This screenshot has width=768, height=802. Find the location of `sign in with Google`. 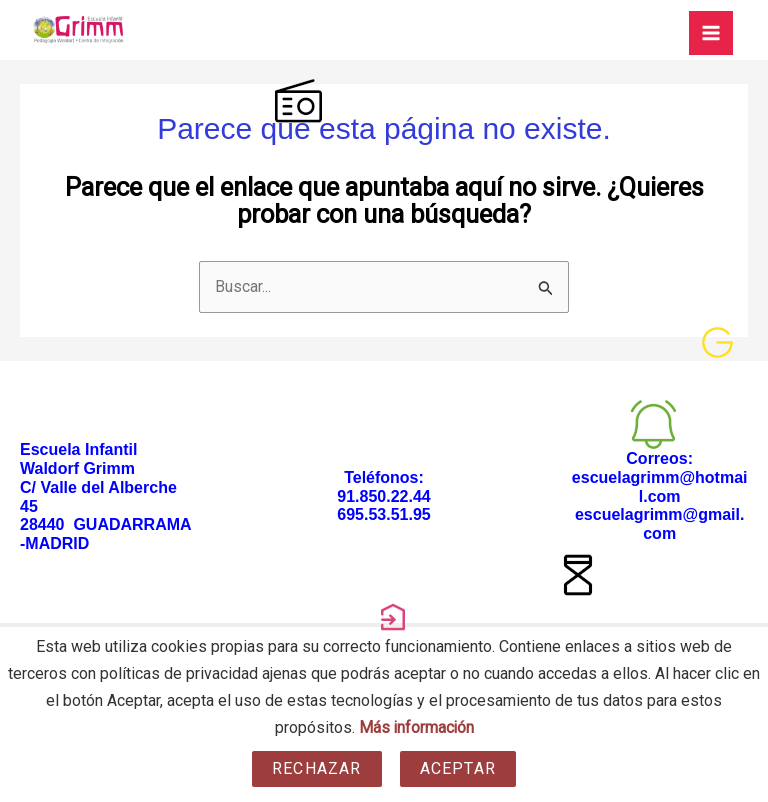

sign in with Google is located at coordinates (717, 342).